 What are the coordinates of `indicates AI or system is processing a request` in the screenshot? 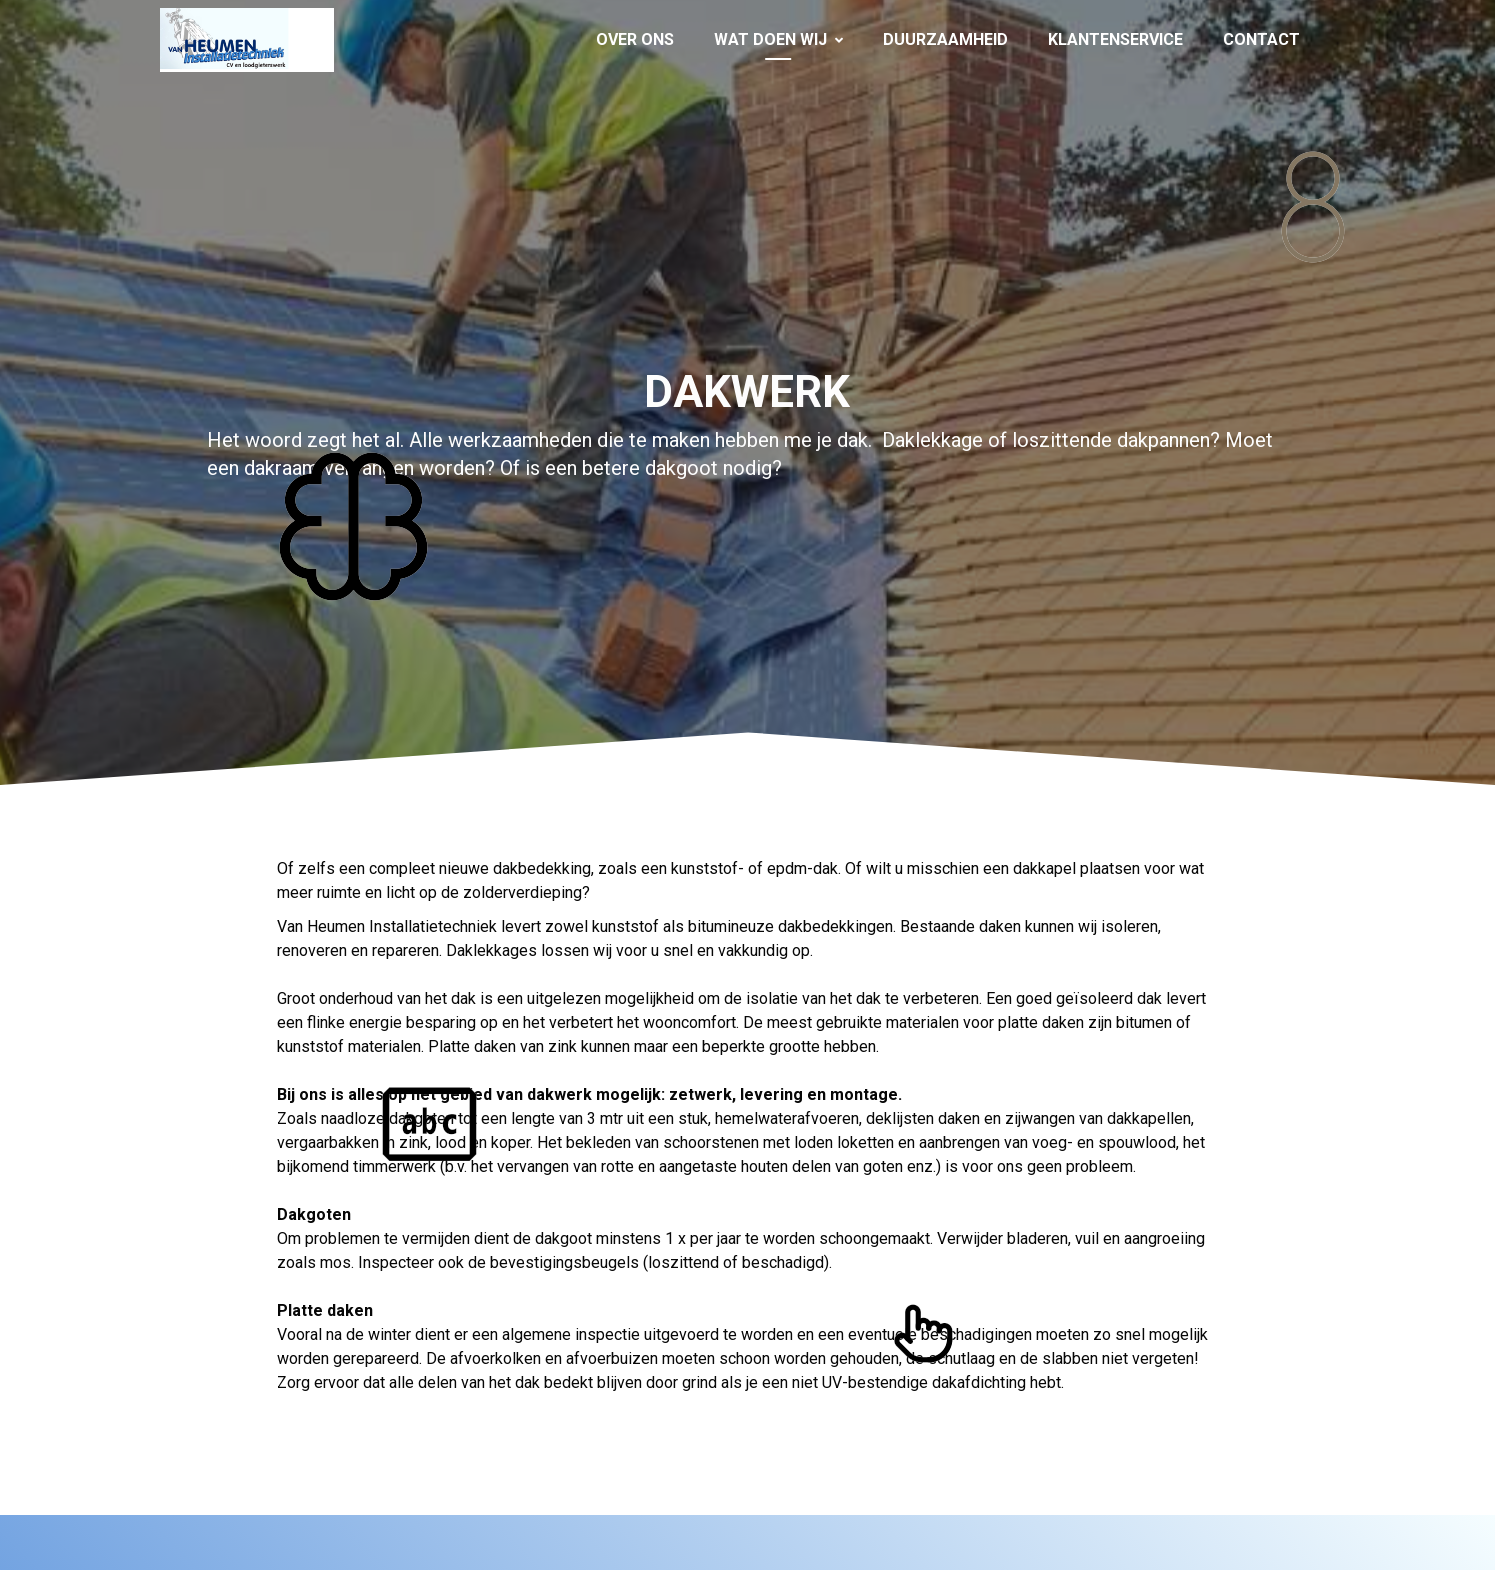 It's located at (353, 526).